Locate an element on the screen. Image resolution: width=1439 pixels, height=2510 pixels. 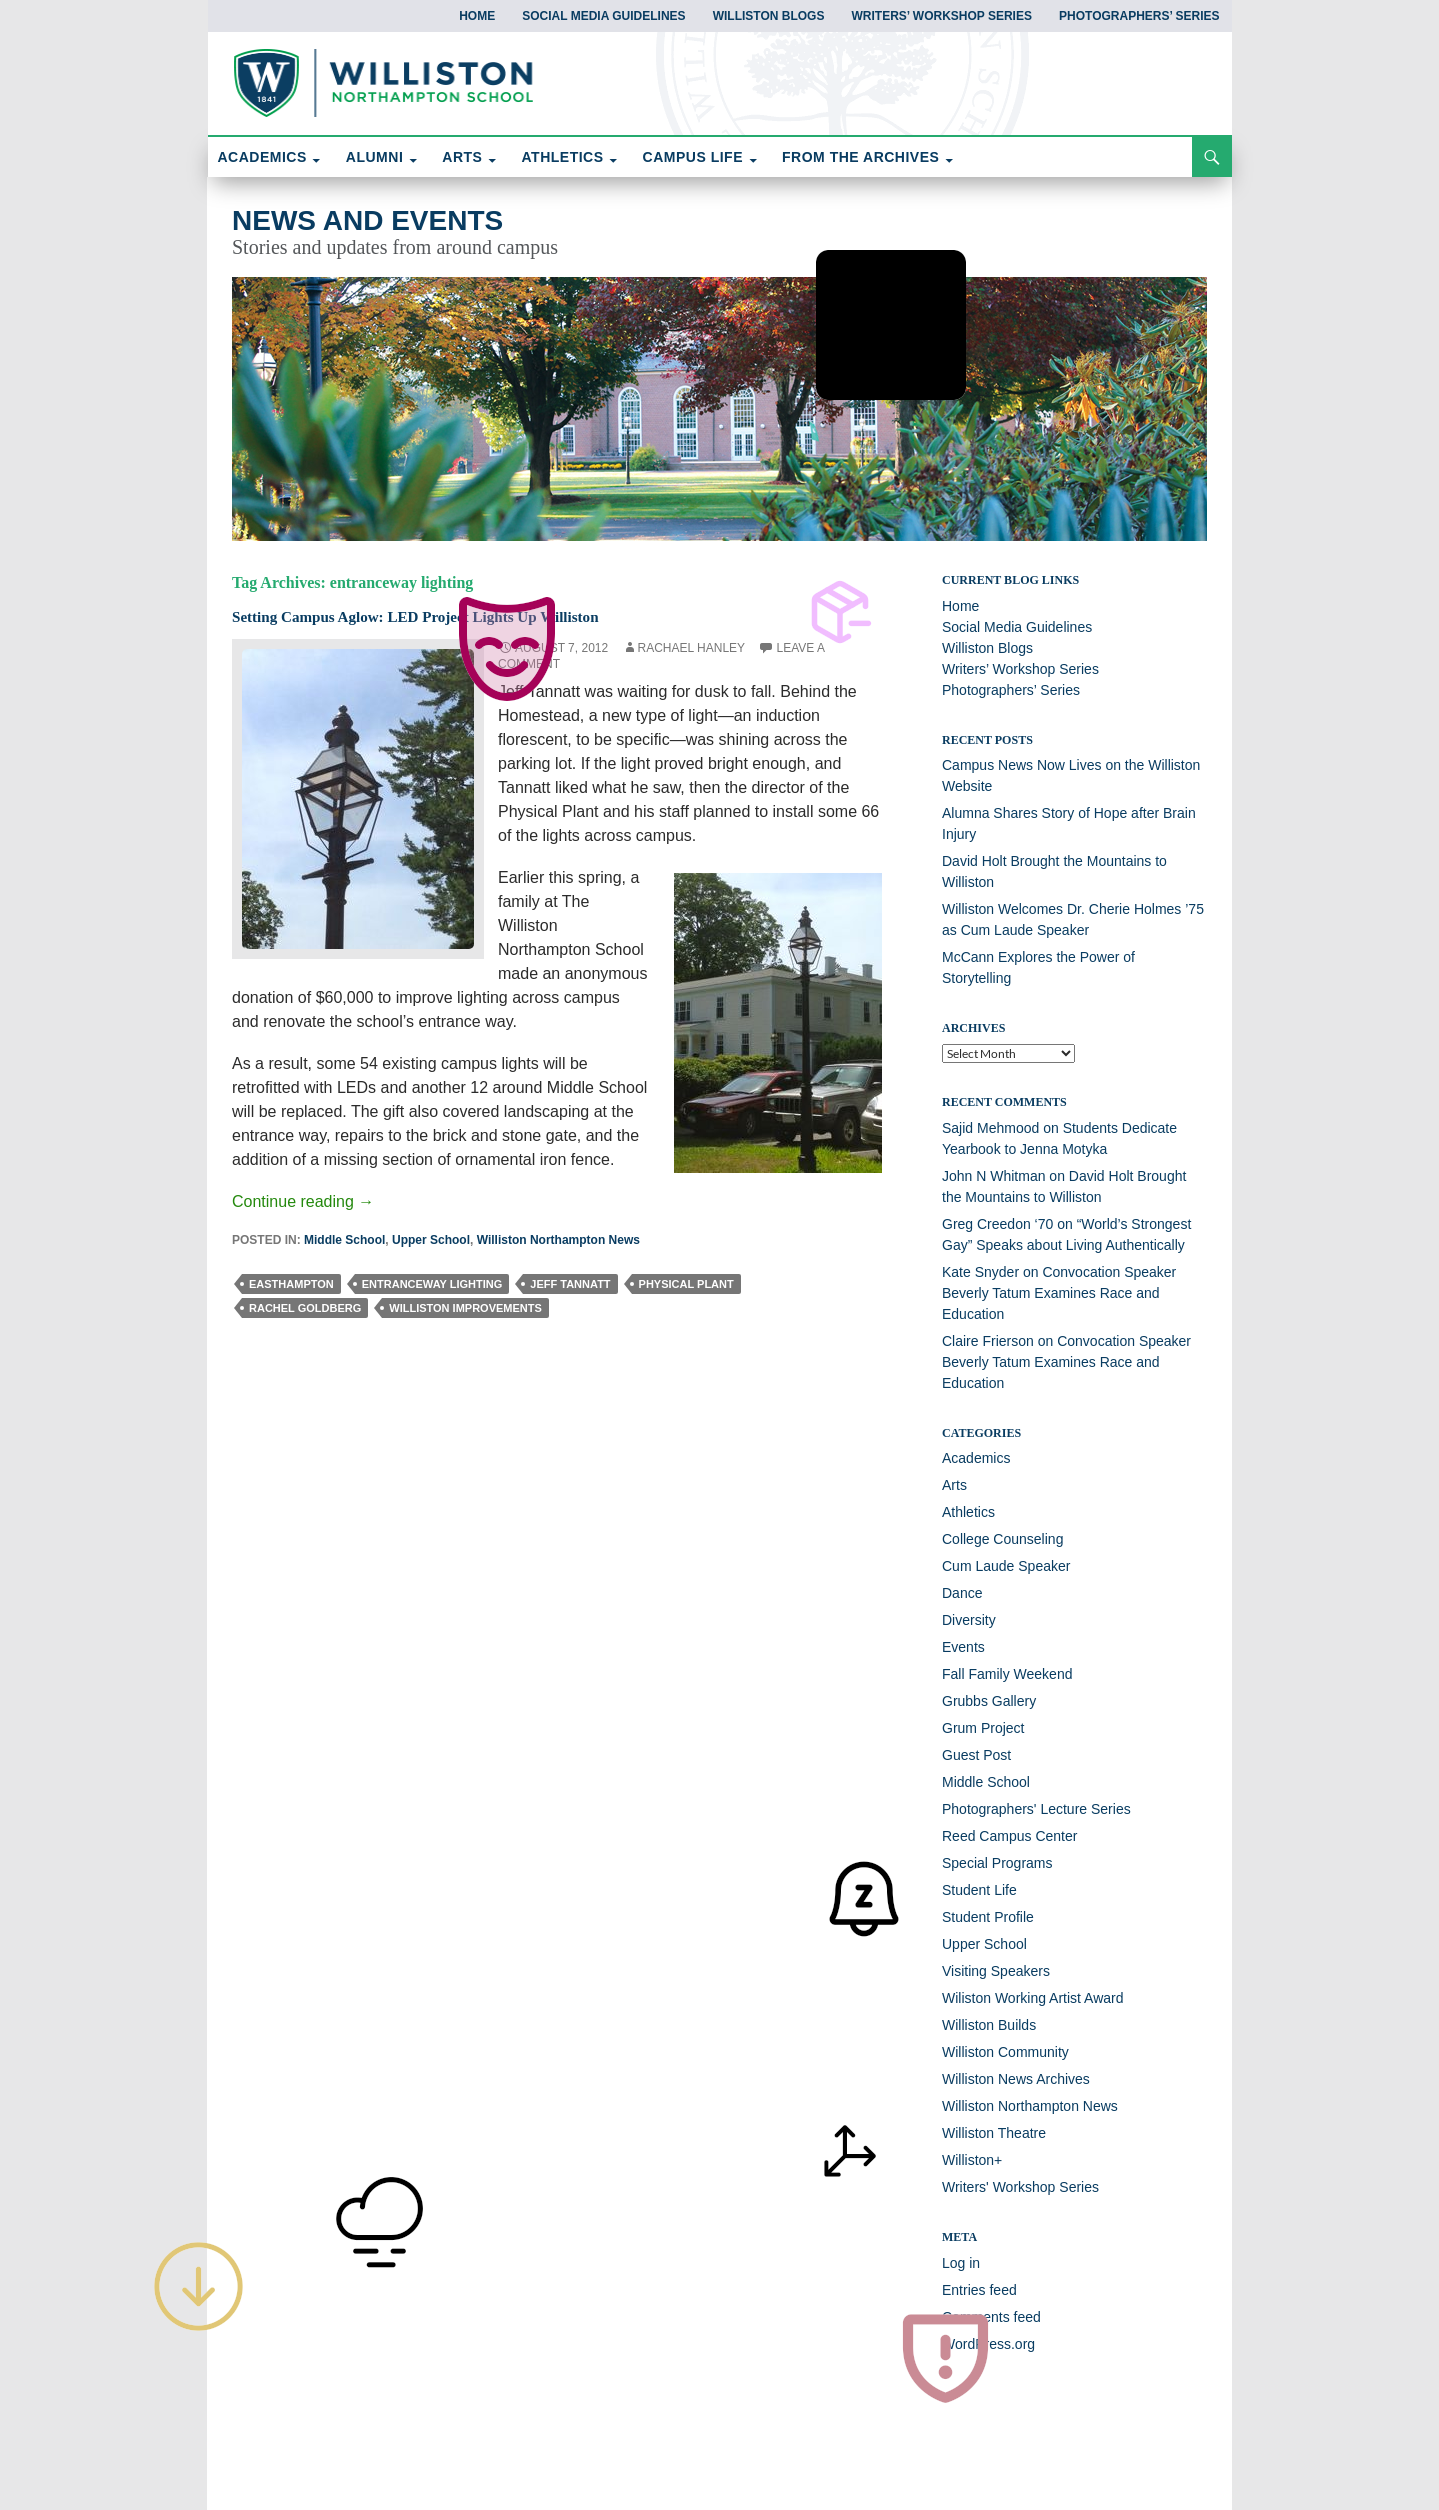
download a file or content is located at coordinates (198, 2286).